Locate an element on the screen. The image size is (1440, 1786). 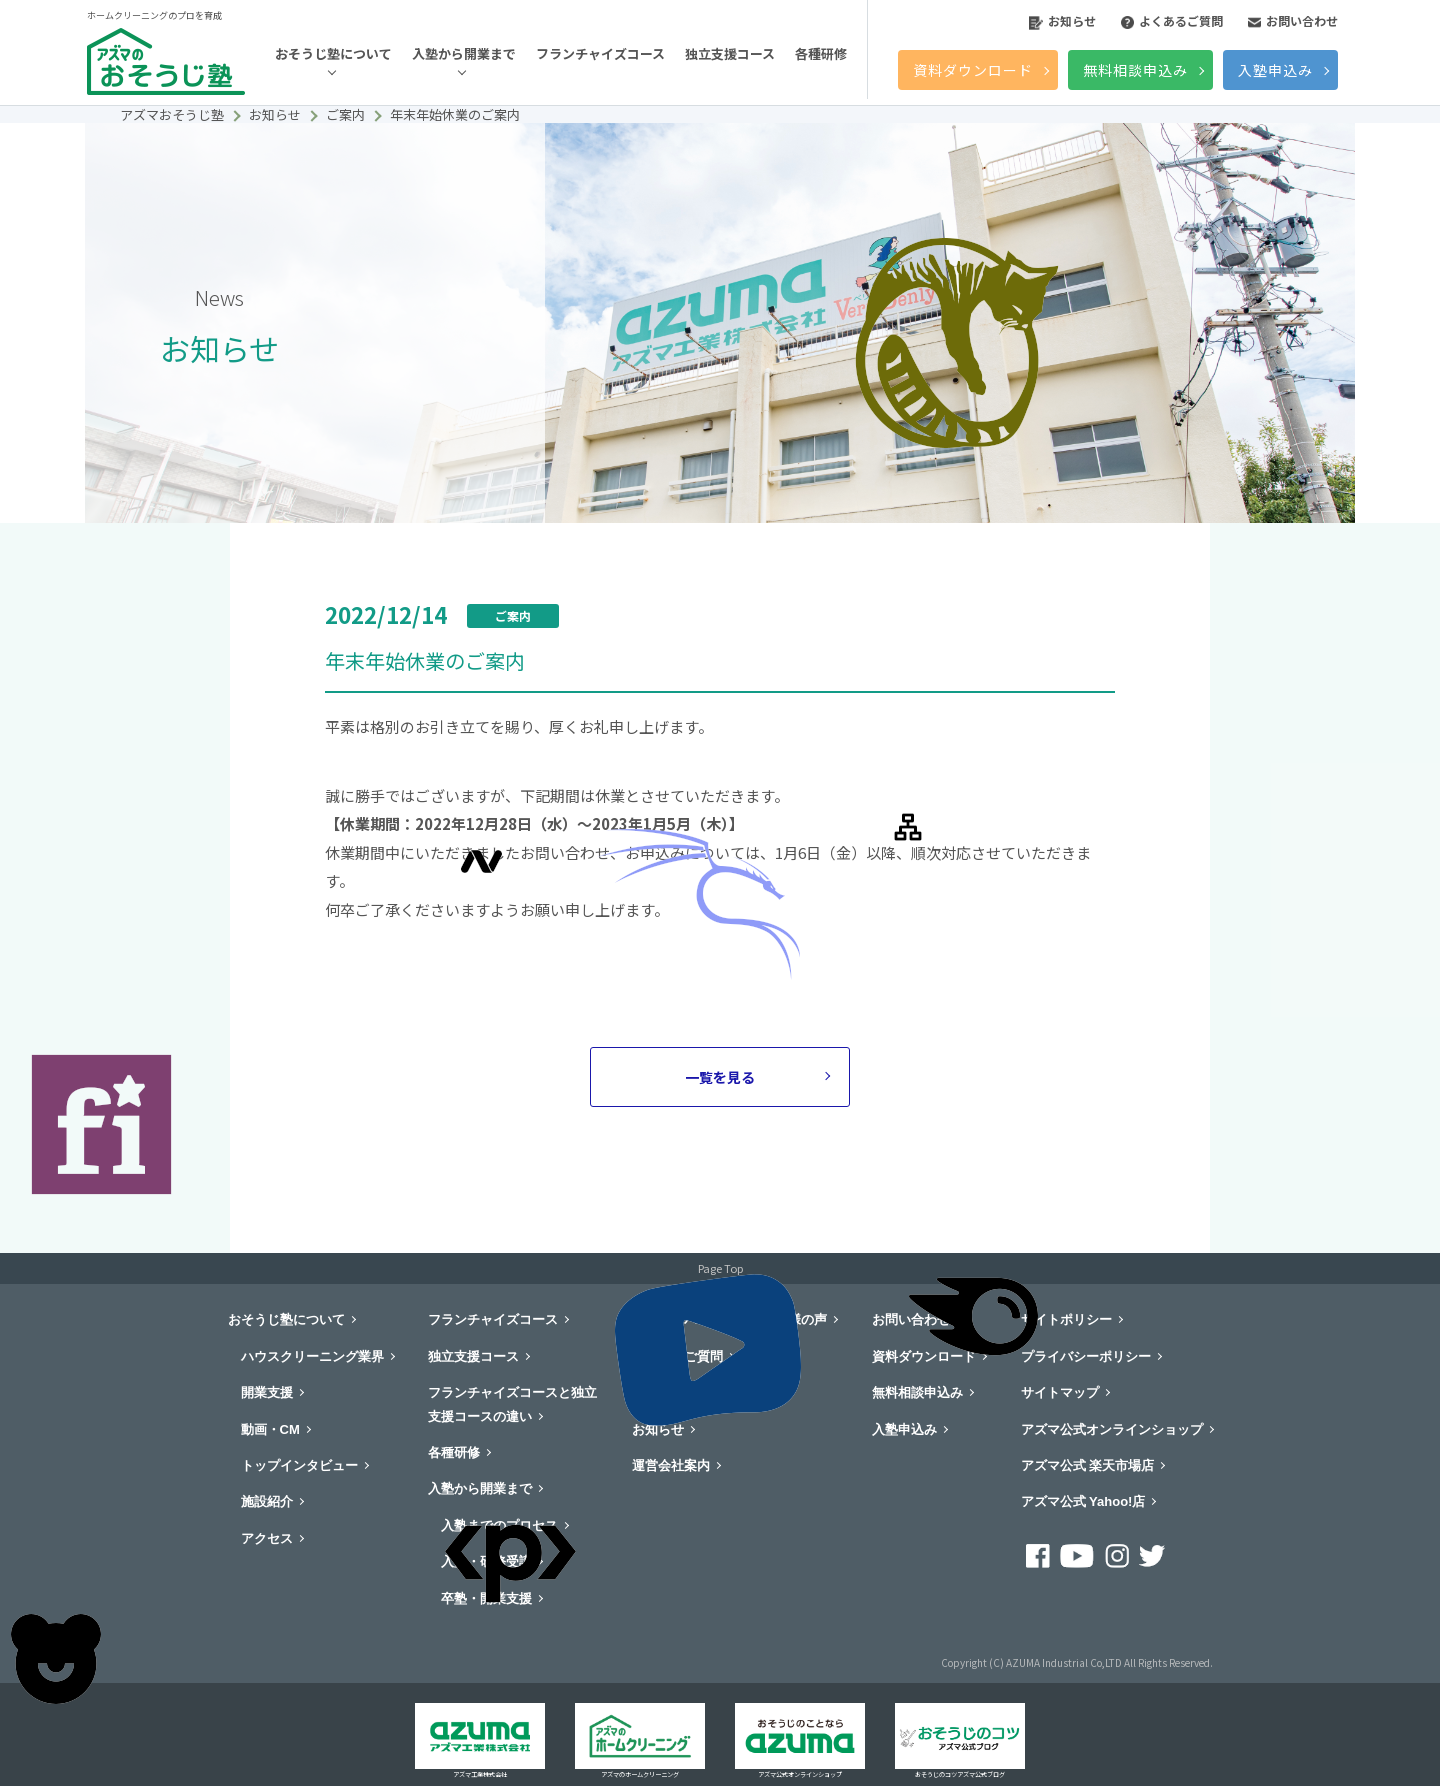
fonticons brand logo is located at coordinates (101, 1124).